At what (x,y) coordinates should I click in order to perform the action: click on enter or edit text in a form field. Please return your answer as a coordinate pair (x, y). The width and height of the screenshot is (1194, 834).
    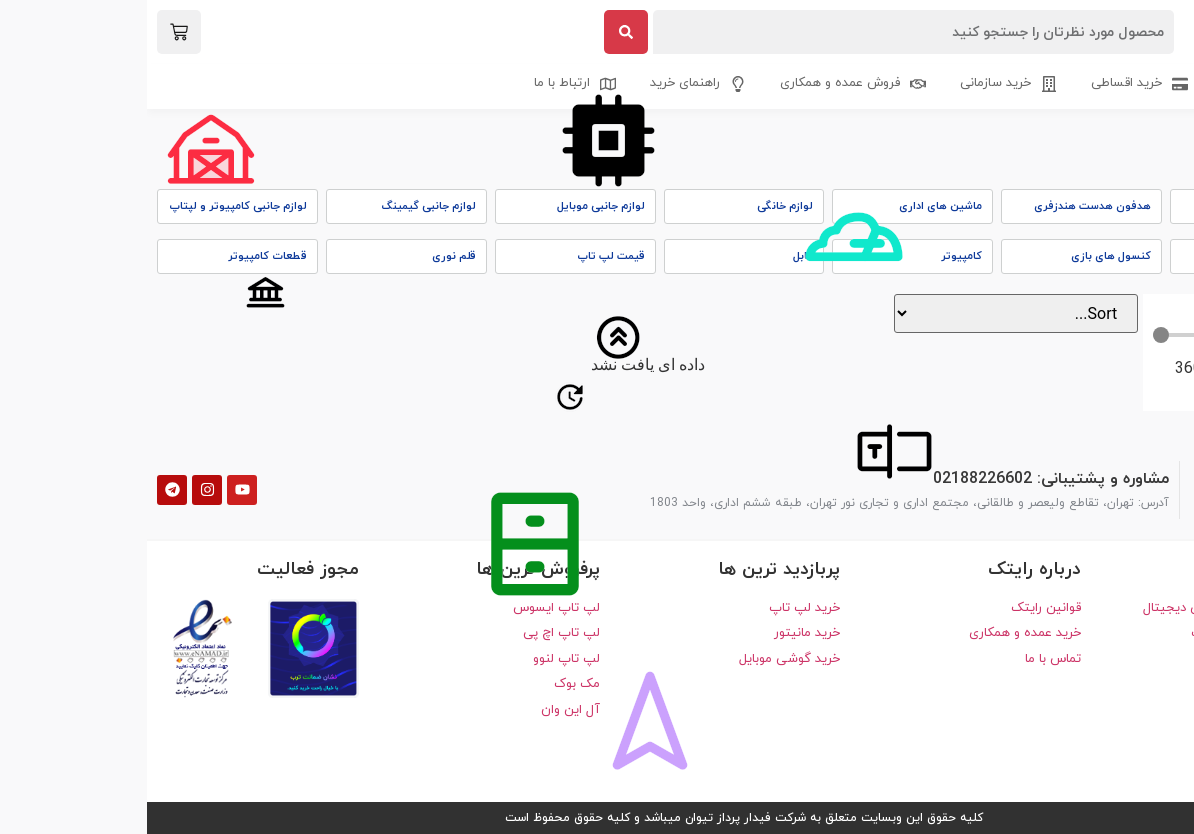
    Looking at the image, I should click on (894, 451).